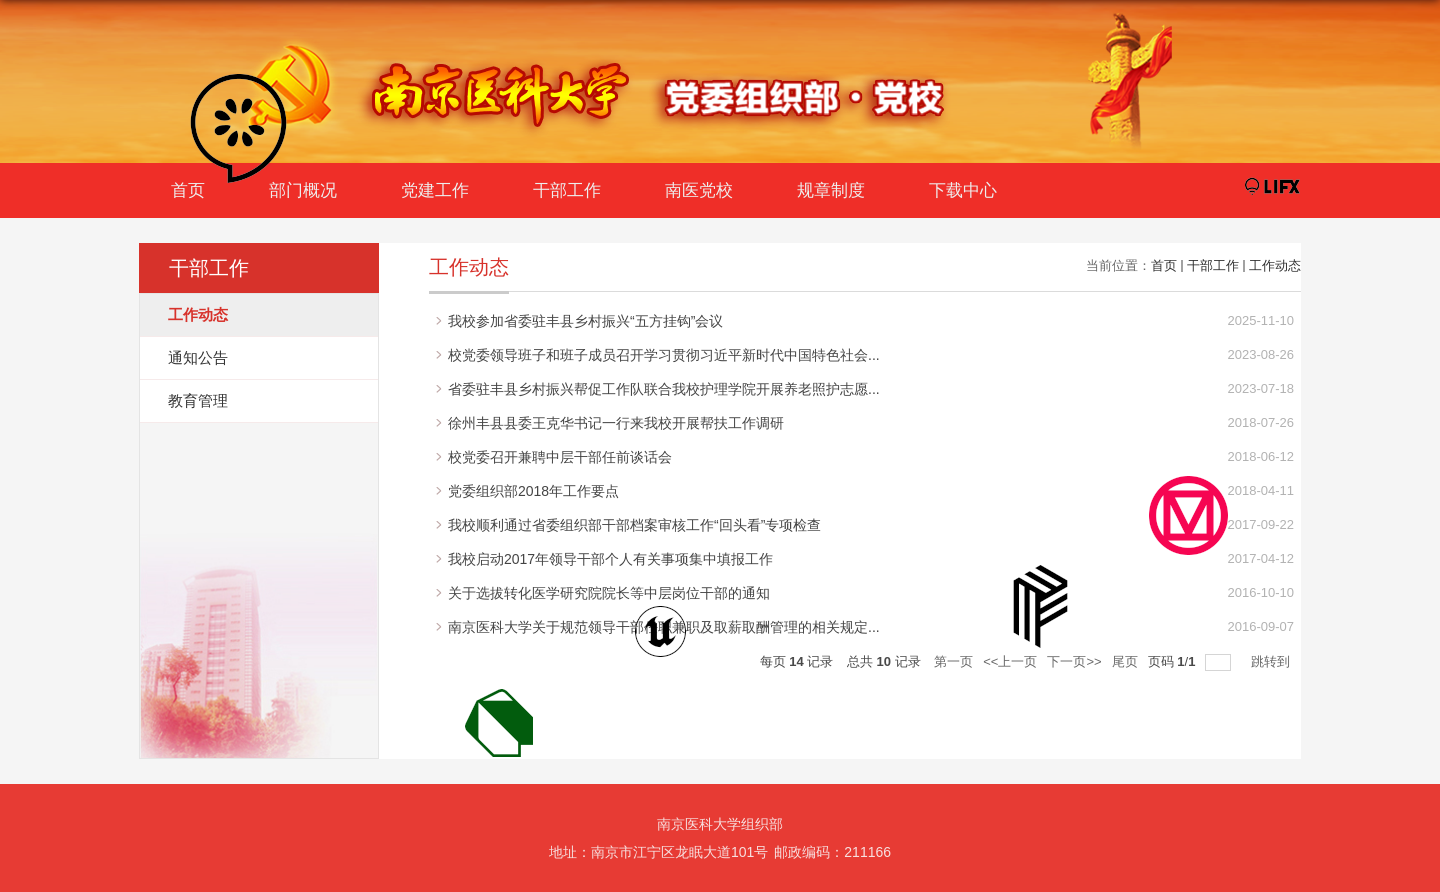 This screenshot has width=1440, height=892. What do you see at coordinates (499, 723) in the screenshot?
I see `dart programming language logo` at bounding box center [499, 723].